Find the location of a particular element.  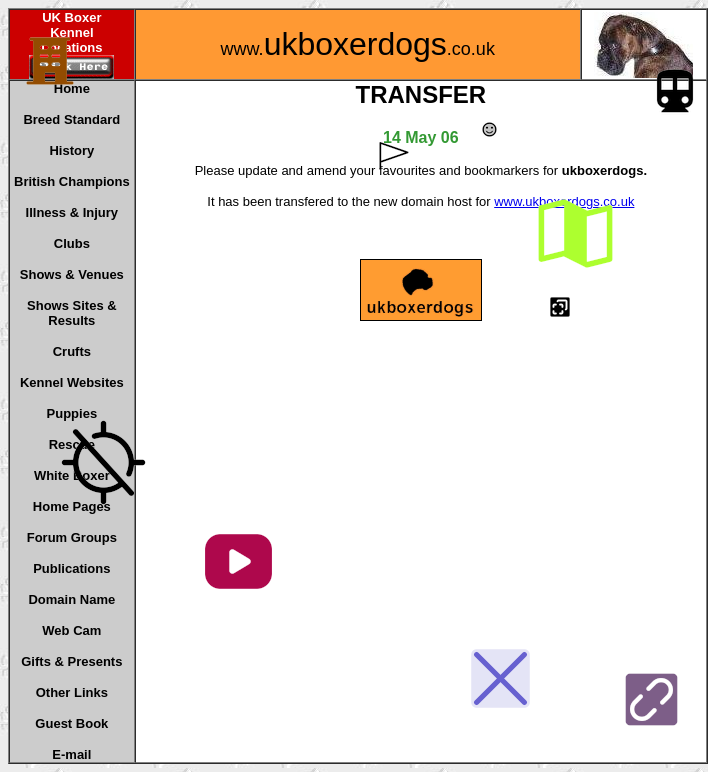

flag or bookmark an item is located at coordinates (391, 156).